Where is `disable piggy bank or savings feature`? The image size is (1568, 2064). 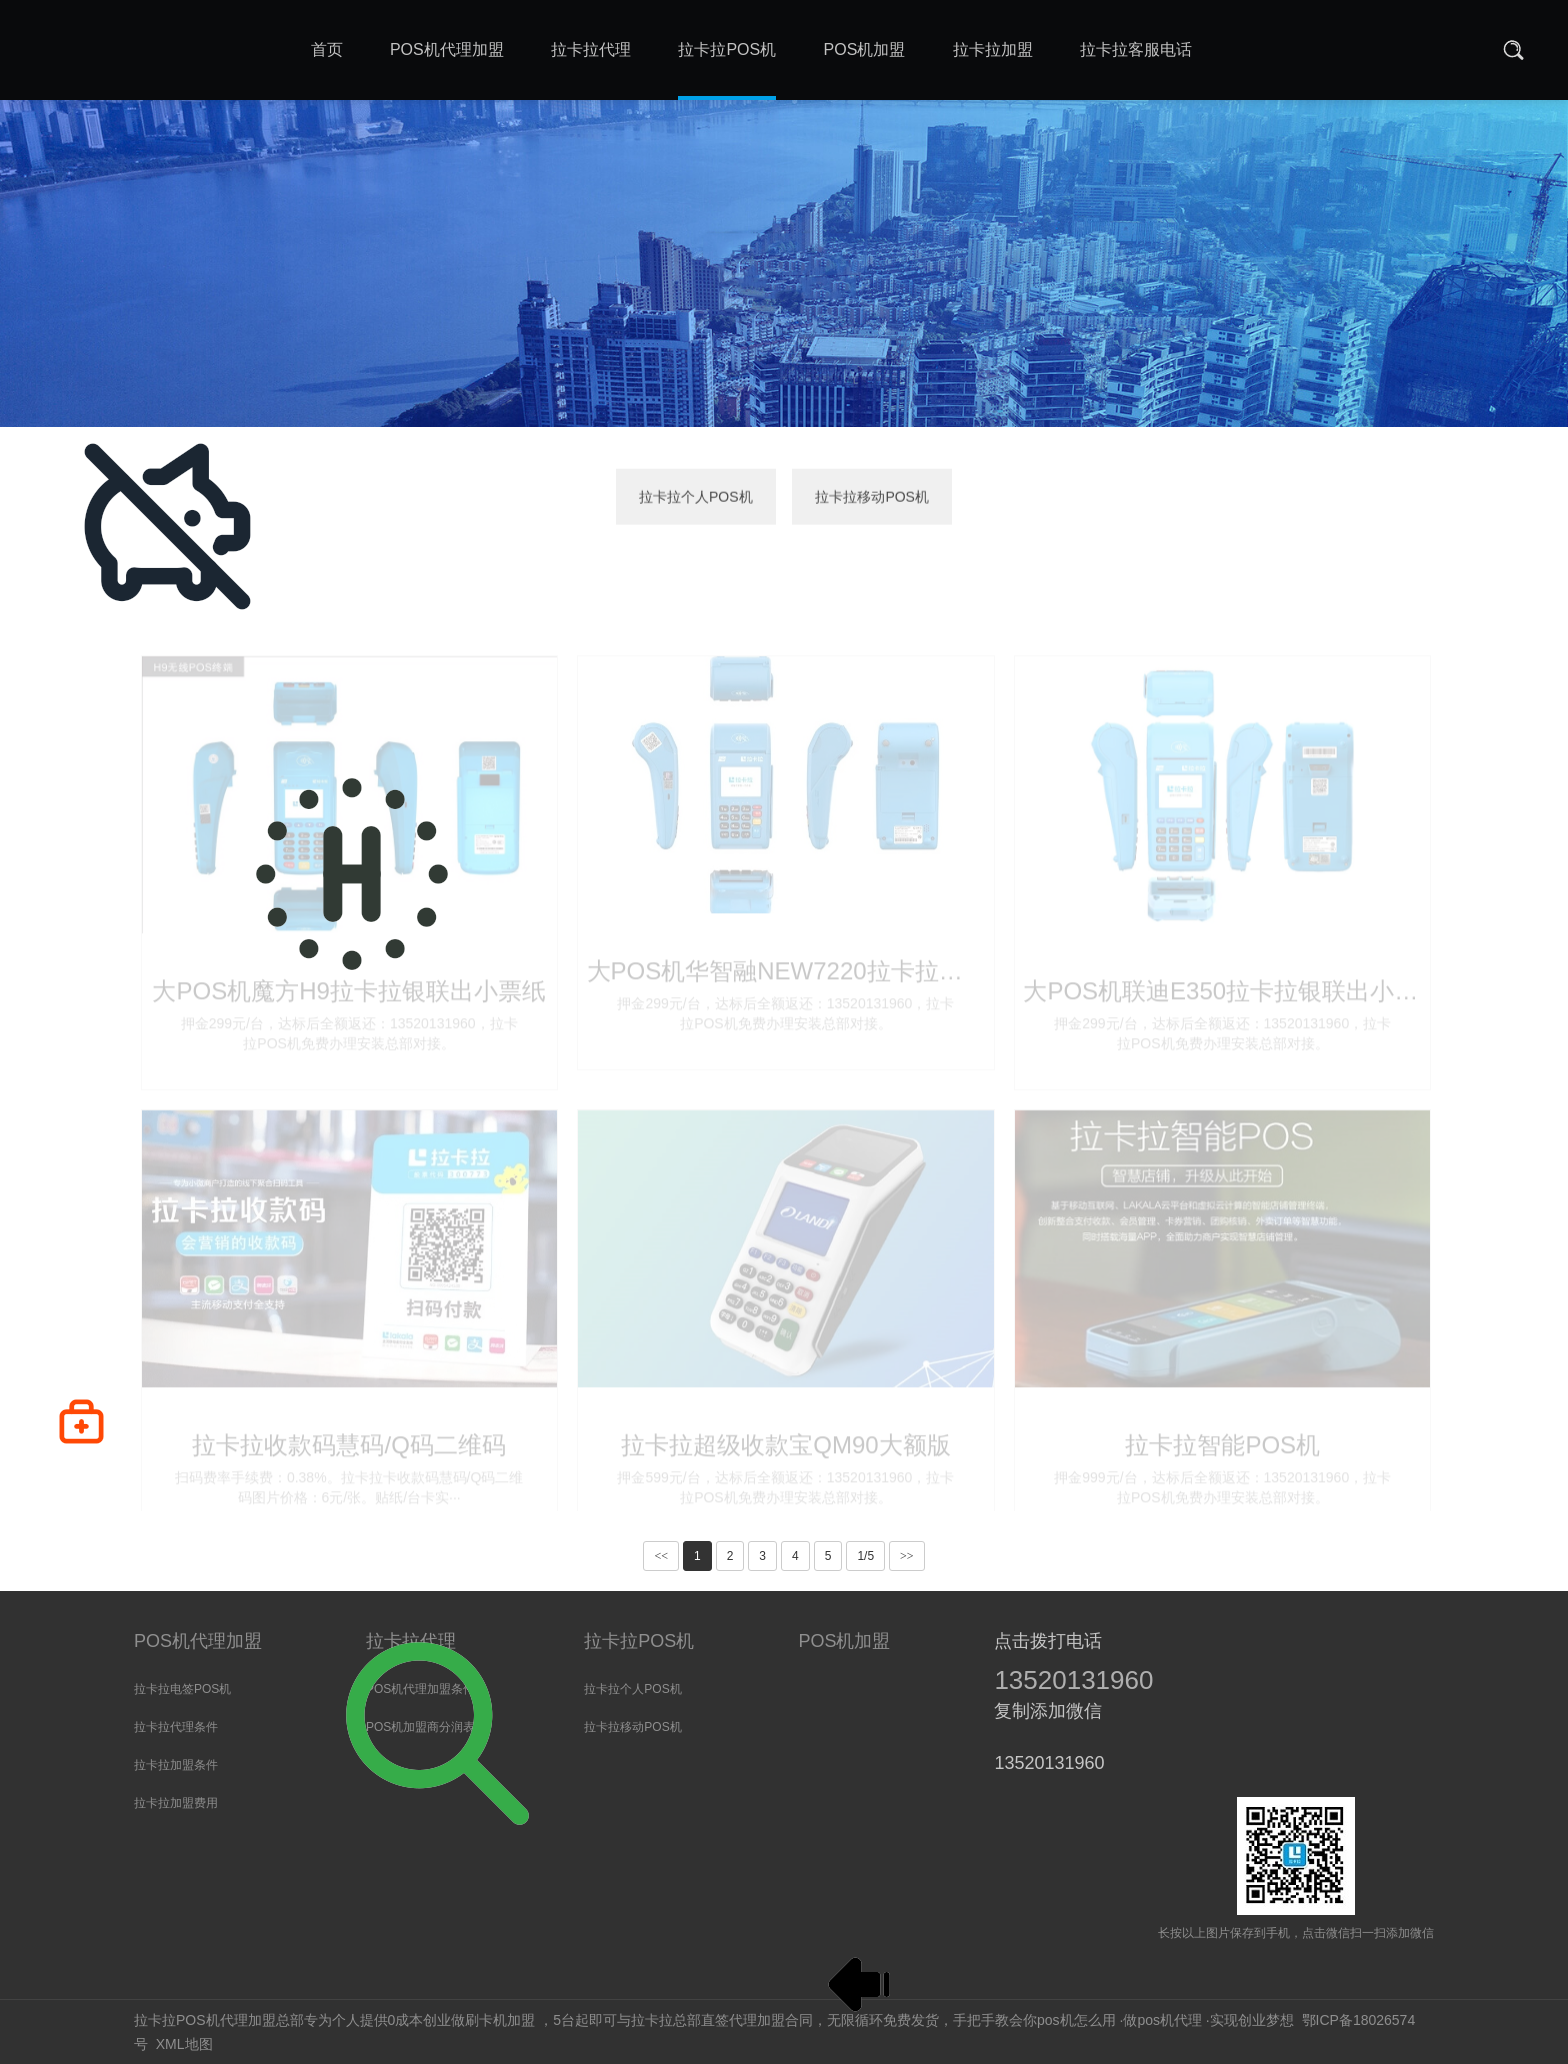 disable piggy bank or savings feature is located at coordinates (167, 526).